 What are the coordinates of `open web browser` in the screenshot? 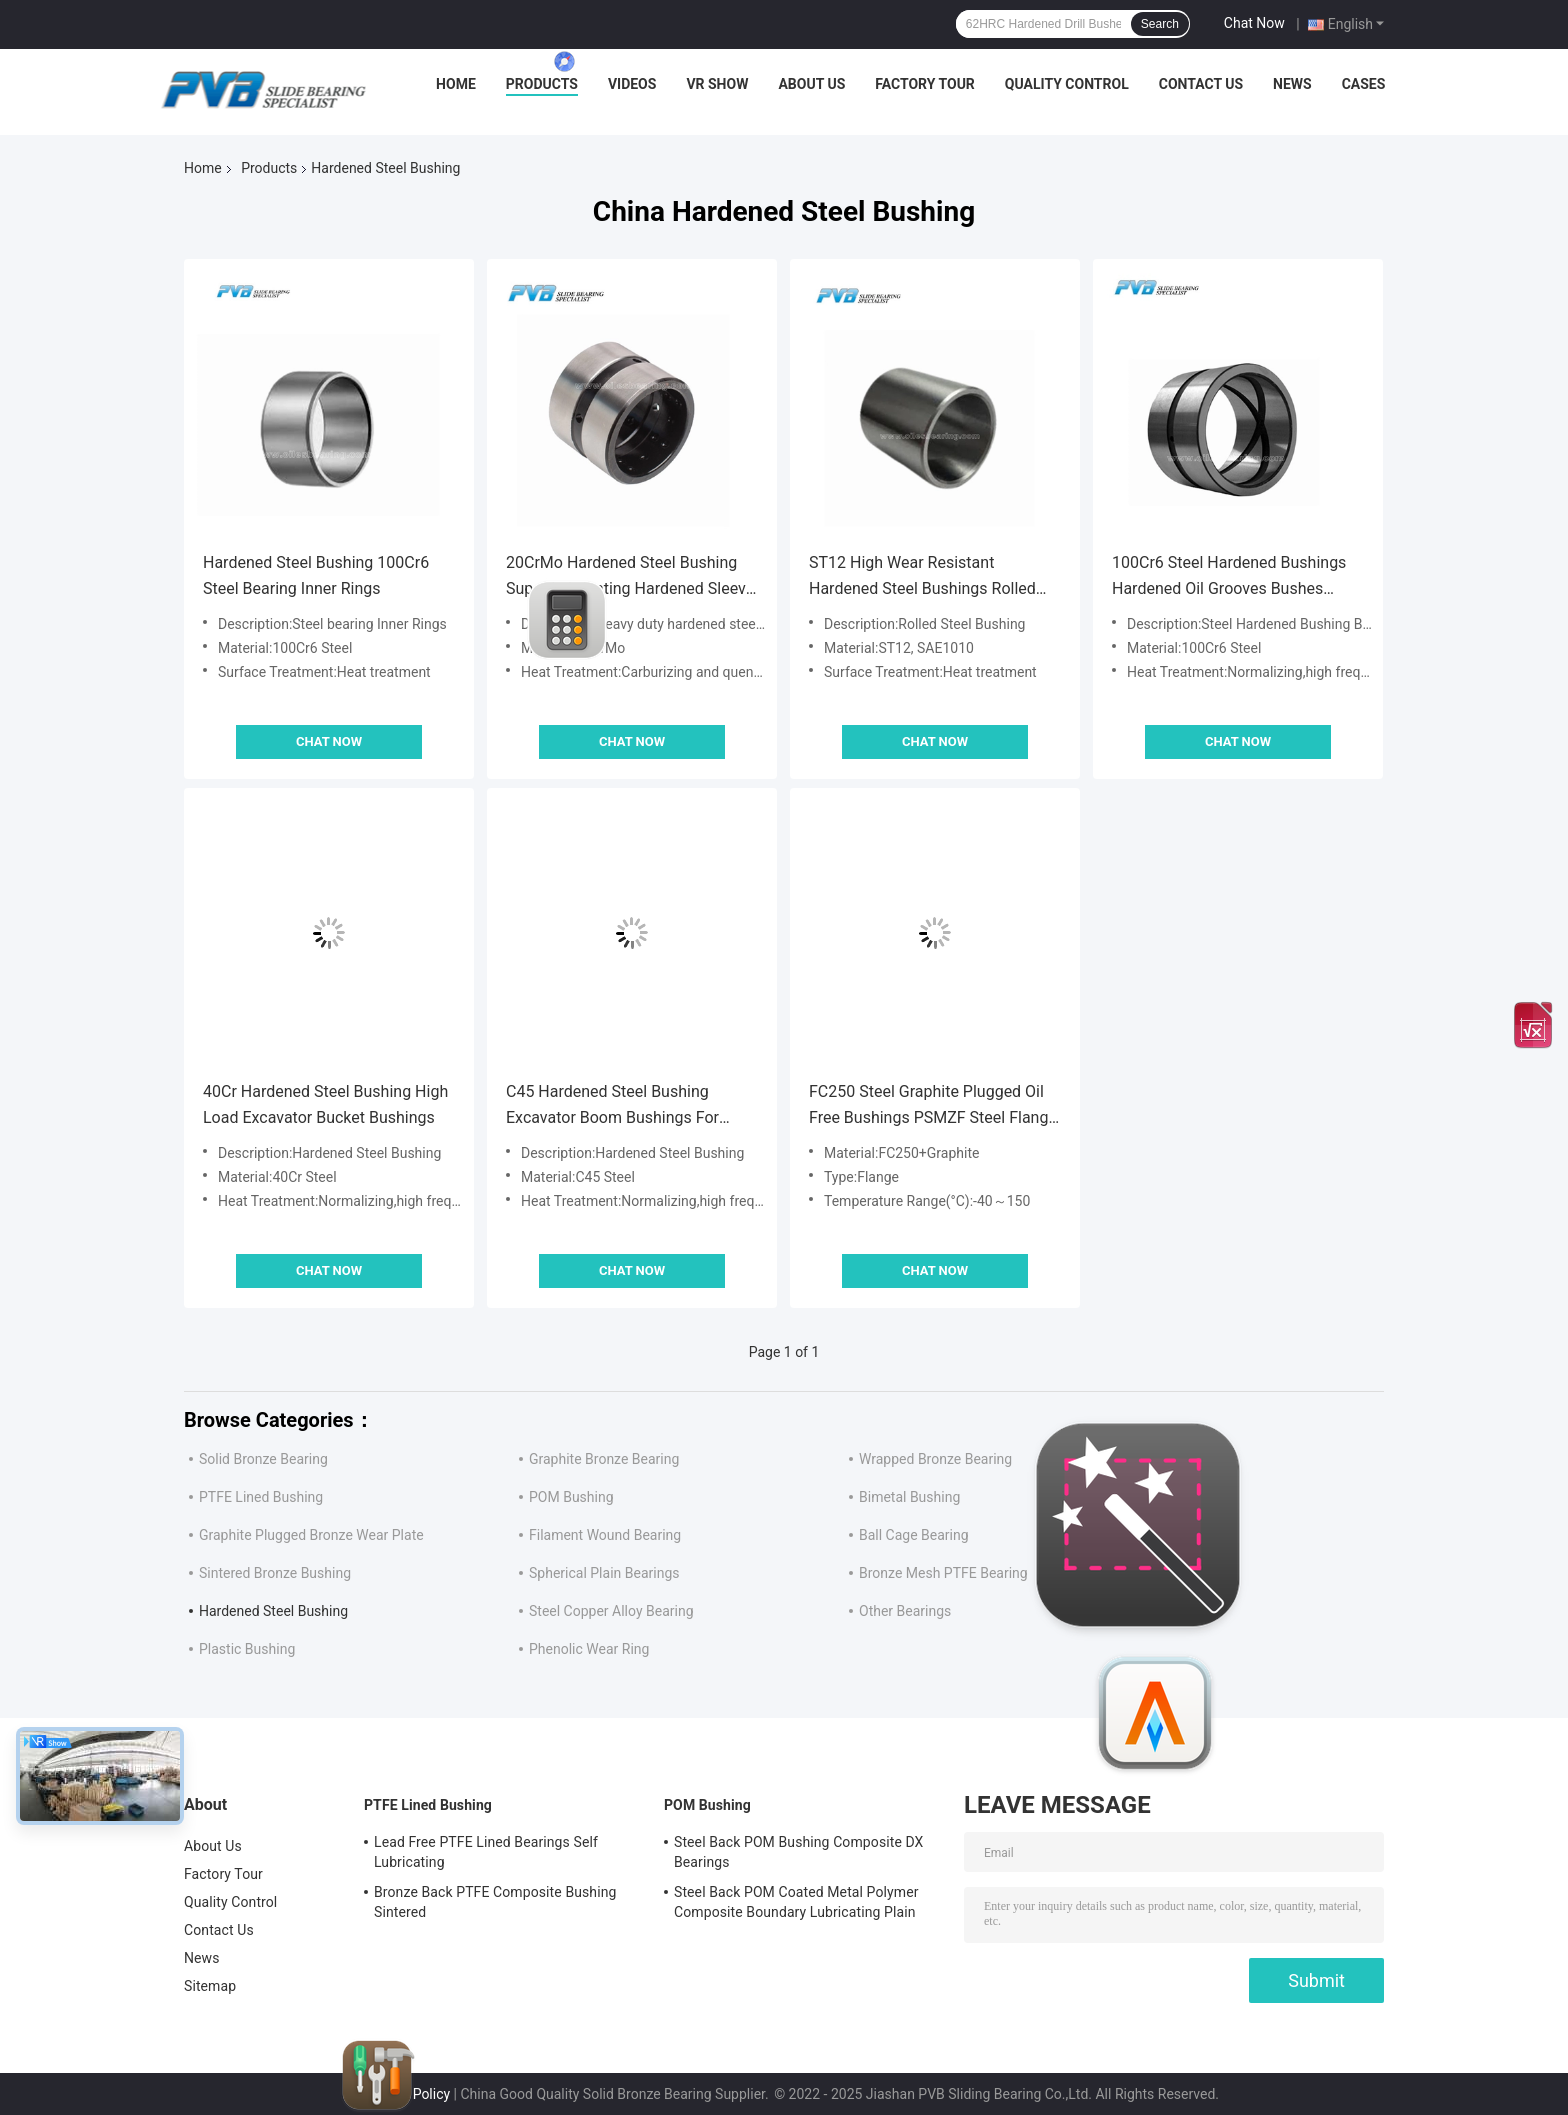 It's located at (564, 61).